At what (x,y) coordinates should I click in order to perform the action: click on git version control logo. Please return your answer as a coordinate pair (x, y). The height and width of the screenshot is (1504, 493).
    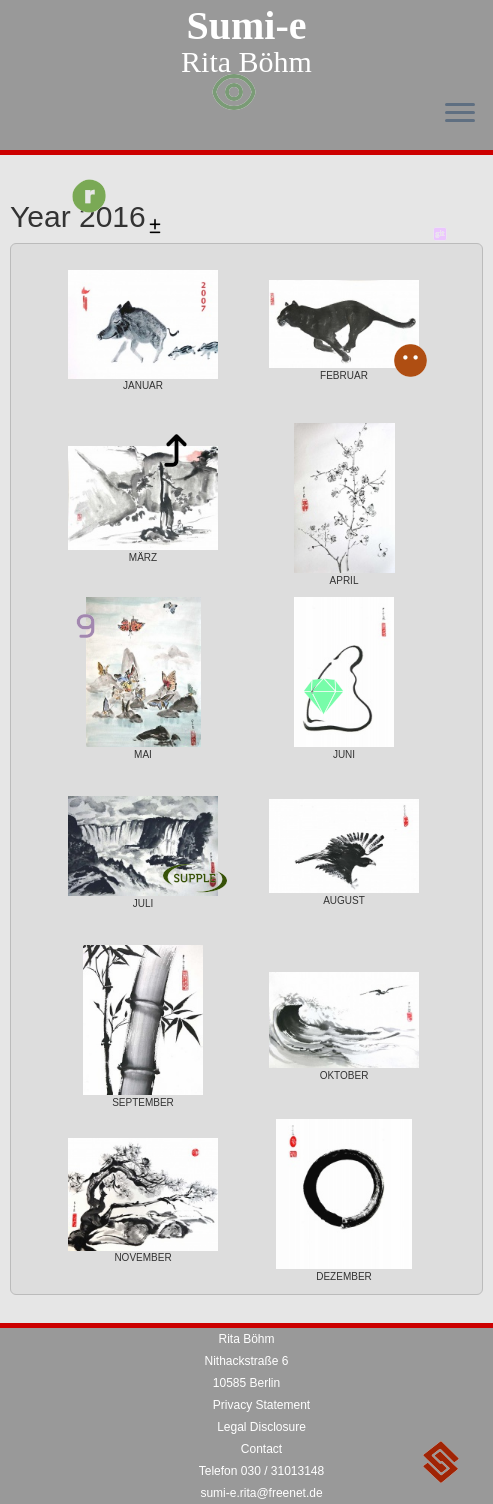
    Looking at the image, I should click on (440, 234).